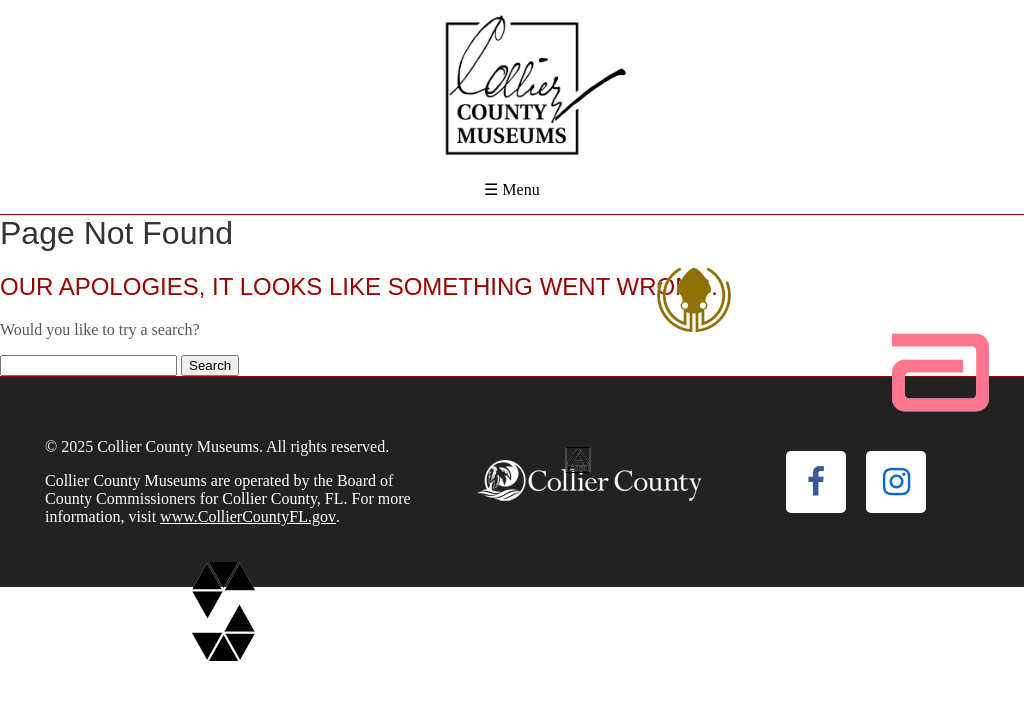  Describe the element at coordinates (578, 460) in the screenshot. I see `aldi nord company logo` at that location.